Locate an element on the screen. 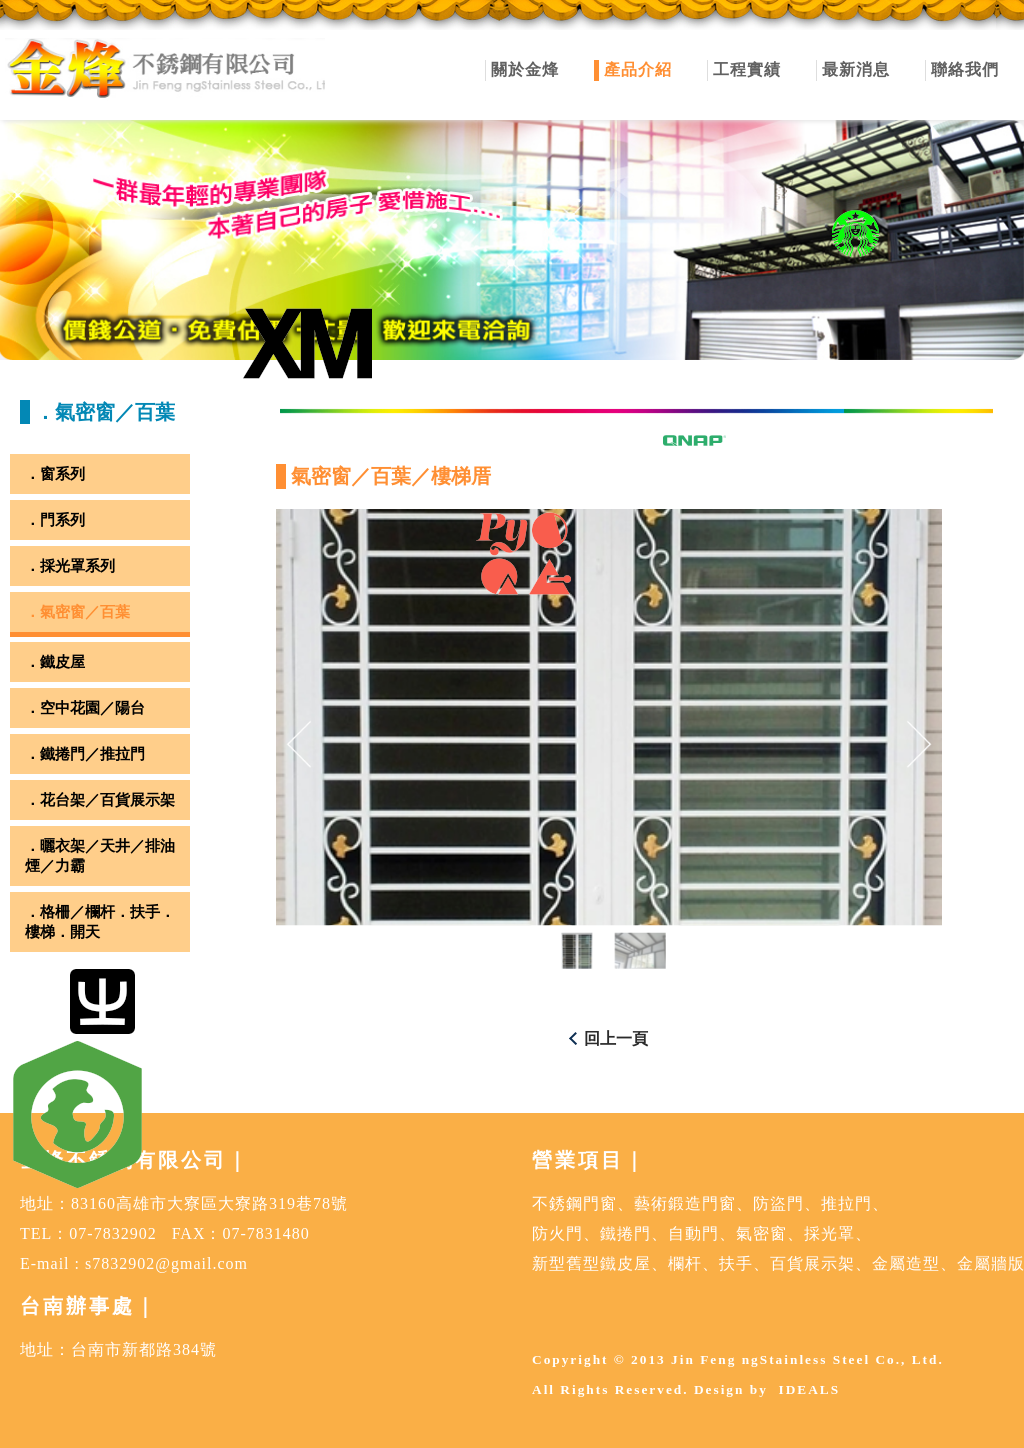 This screenshot has width=1024, height=1448. open ArcGIS mapping application is located at coordinates (77, 1114).